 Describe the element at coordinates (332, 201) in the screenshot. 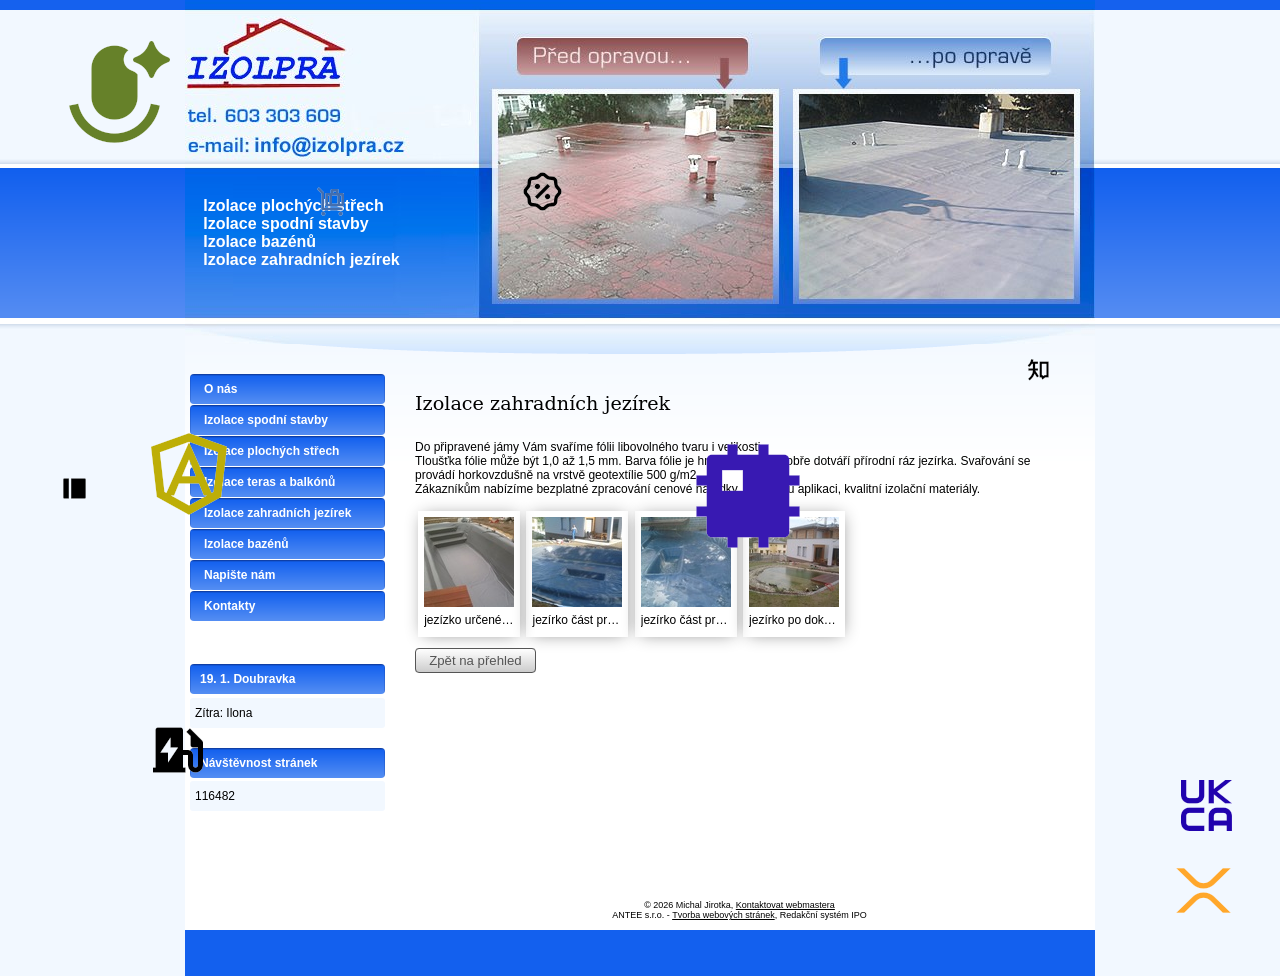

I see `view your luggage or baggage information` at that location.